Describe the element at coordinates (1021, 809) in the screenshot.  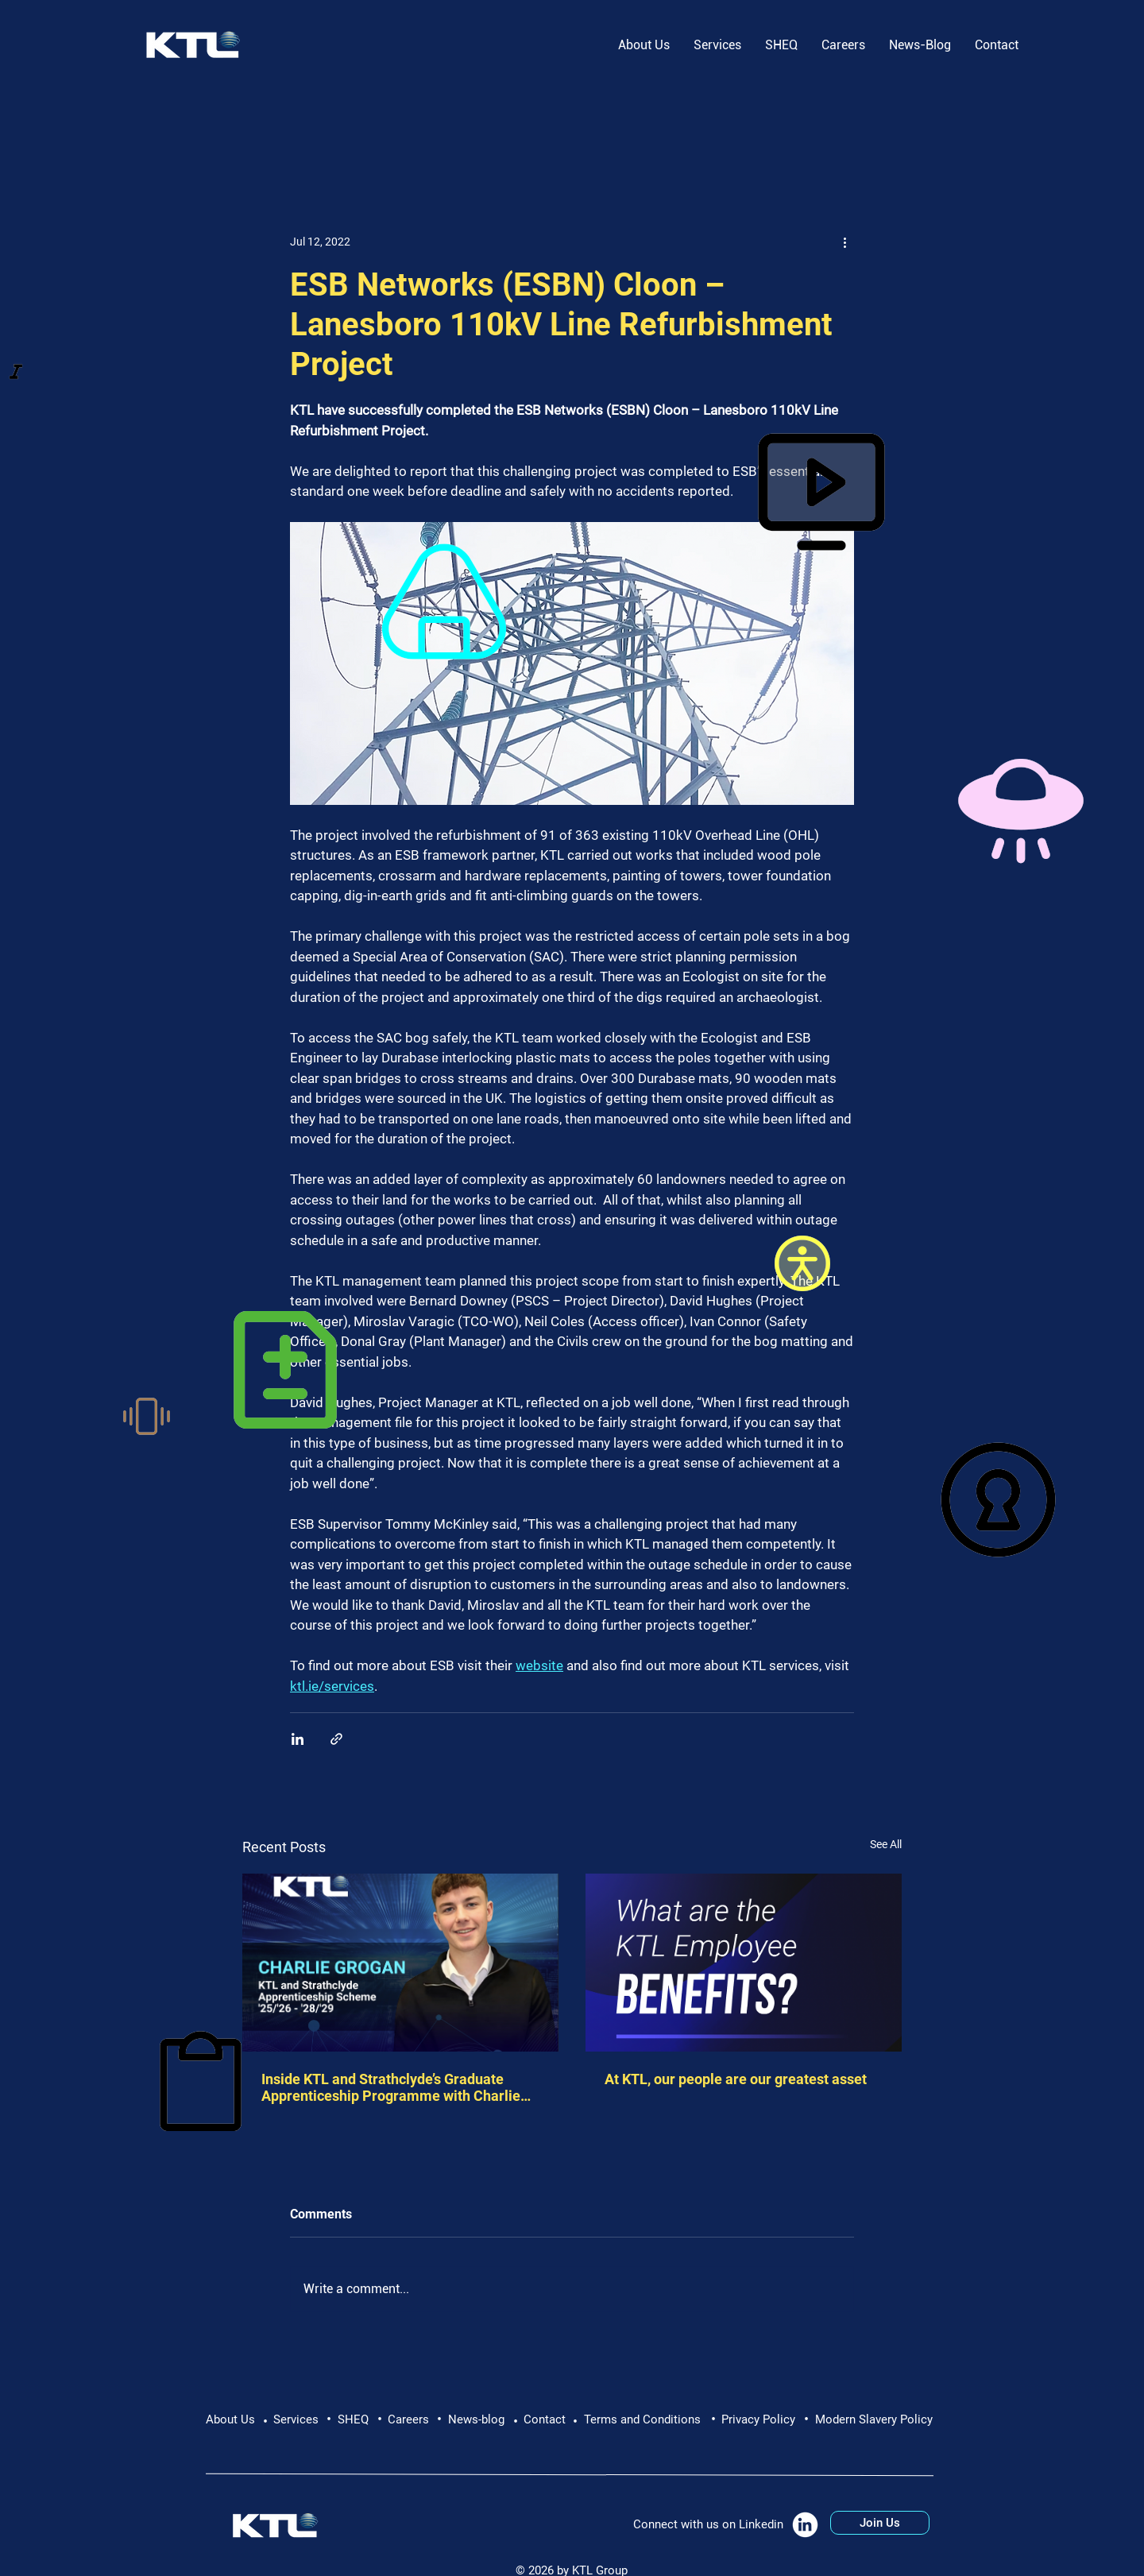
I see `access sci-fi or space-themed content` at that location.